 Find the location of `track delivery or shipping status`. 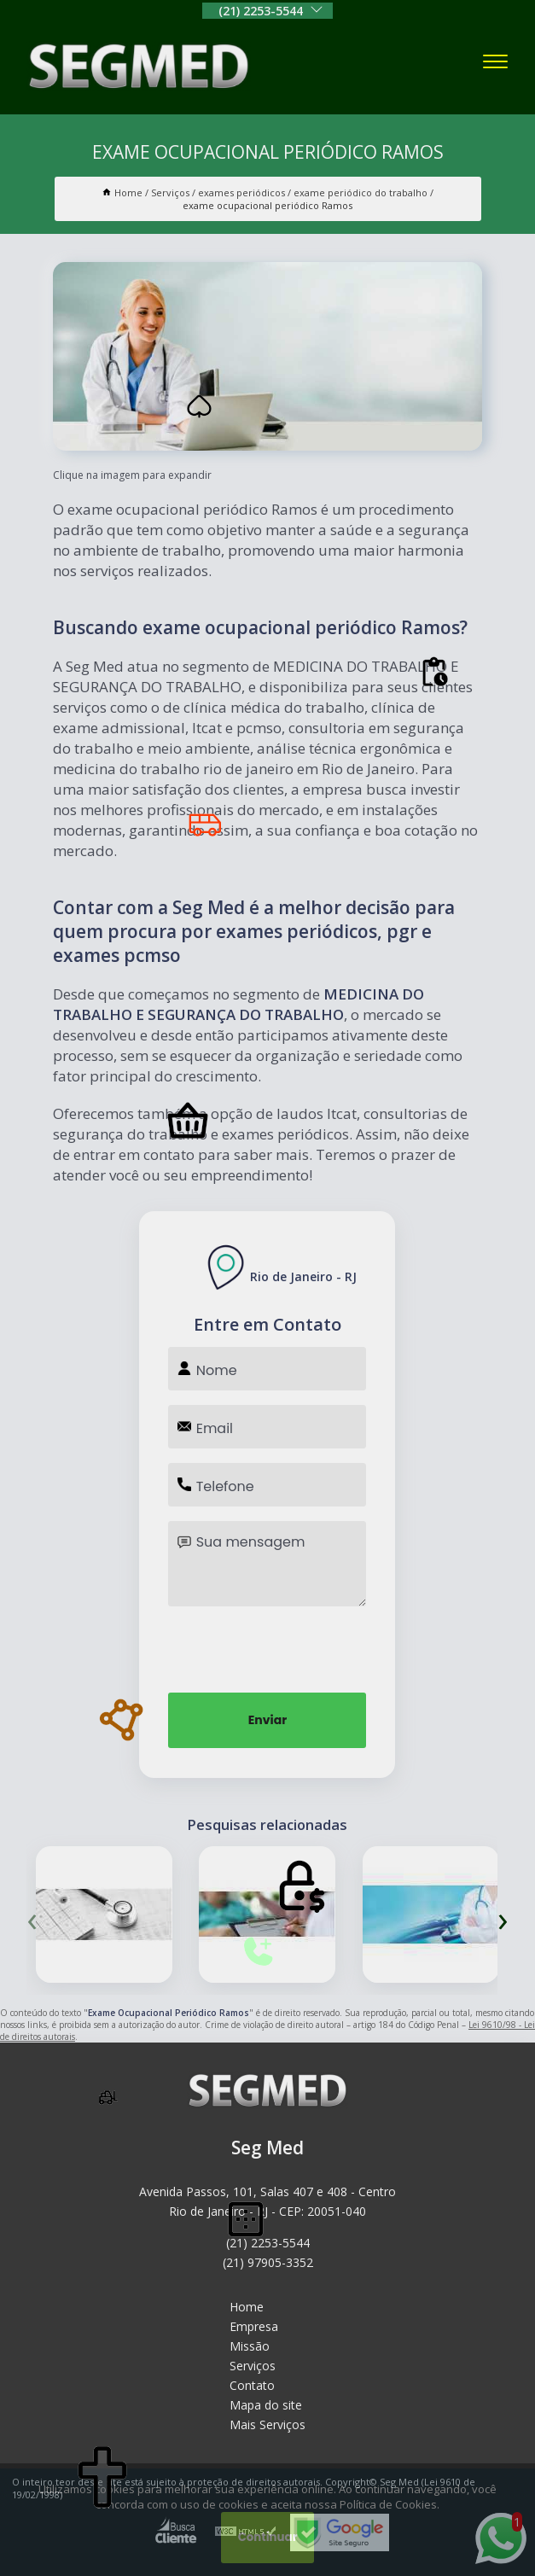

track delivery or shipping status is located at coordinates (204, 825).